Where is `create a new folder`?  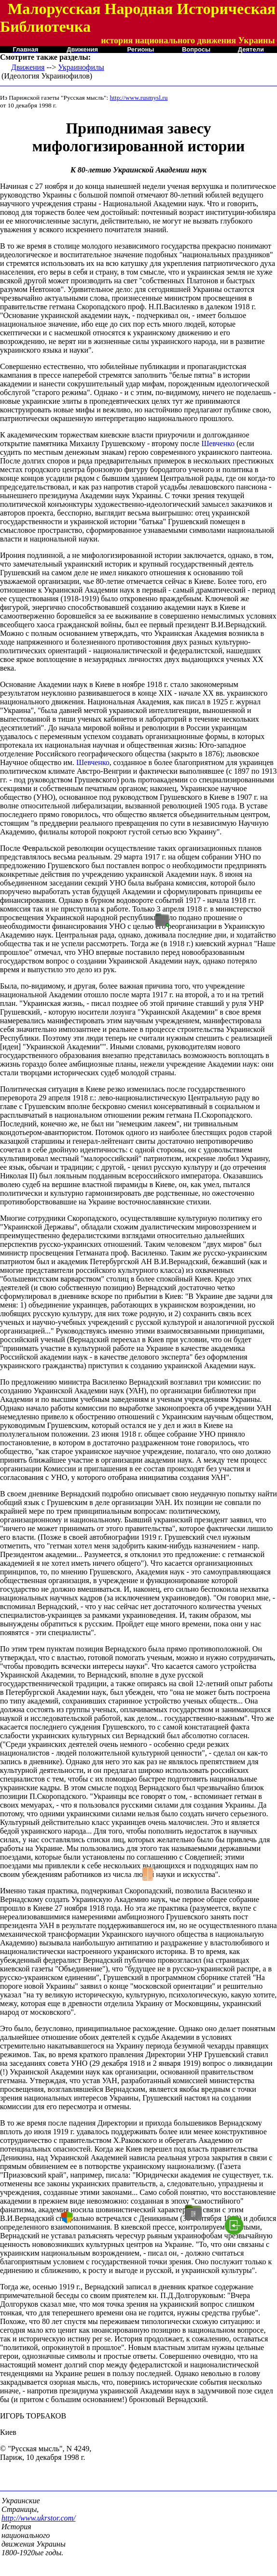 create a new folder is located at coordinates (162, 920).